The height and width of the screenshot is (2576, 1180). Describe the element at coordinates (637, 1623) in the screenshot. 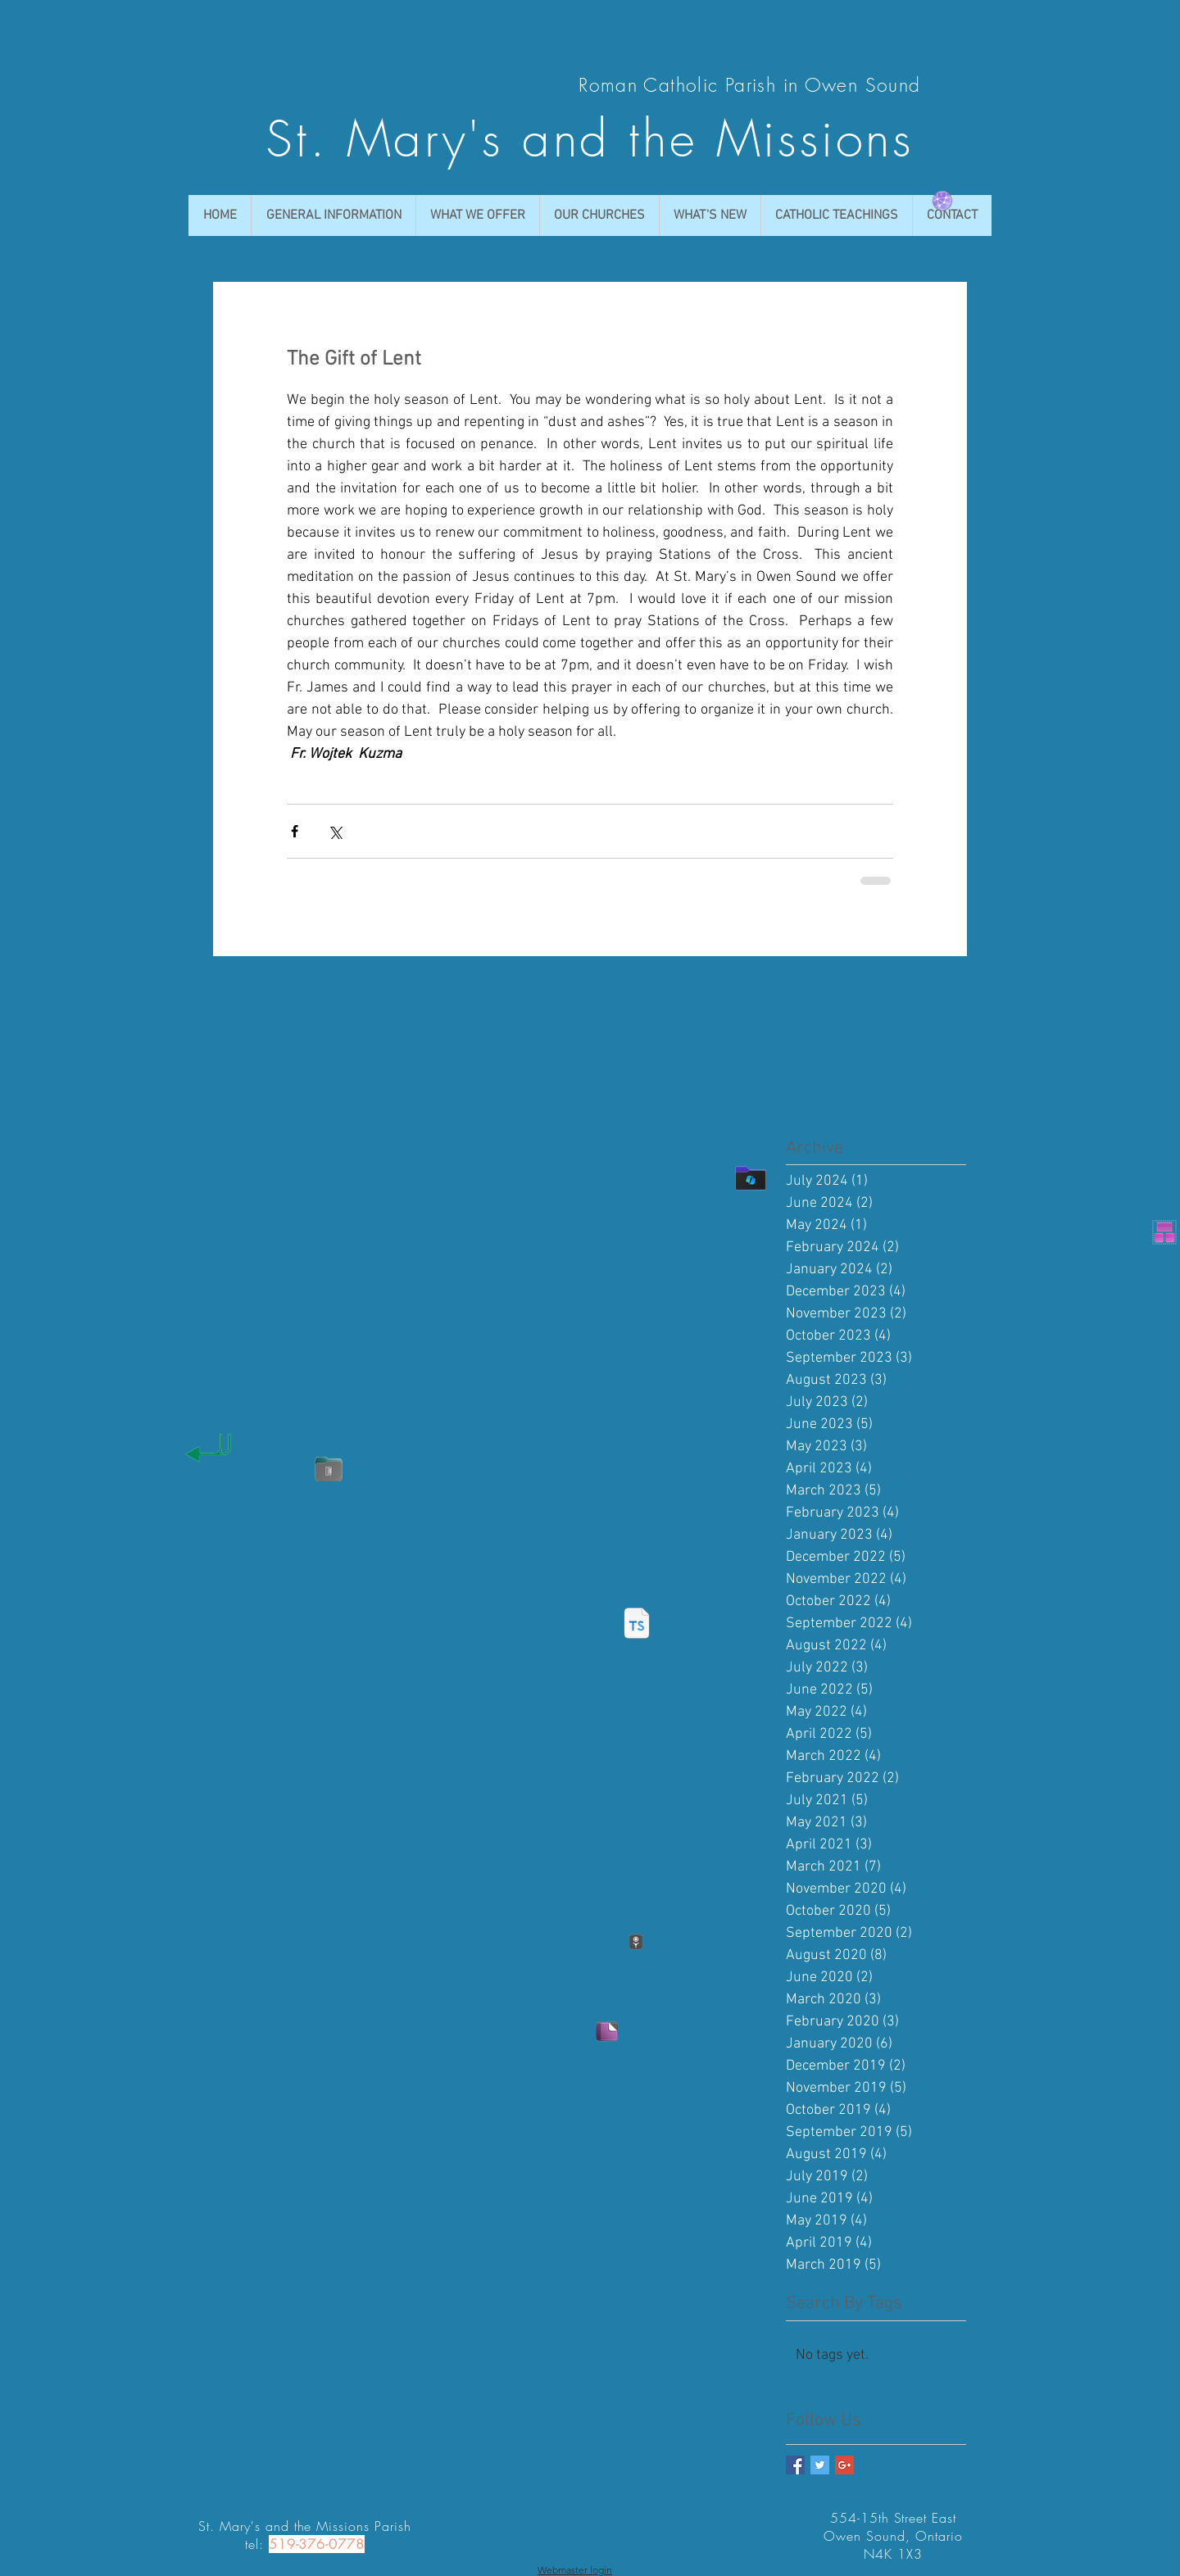

I see `a typescript source code file` at that location.